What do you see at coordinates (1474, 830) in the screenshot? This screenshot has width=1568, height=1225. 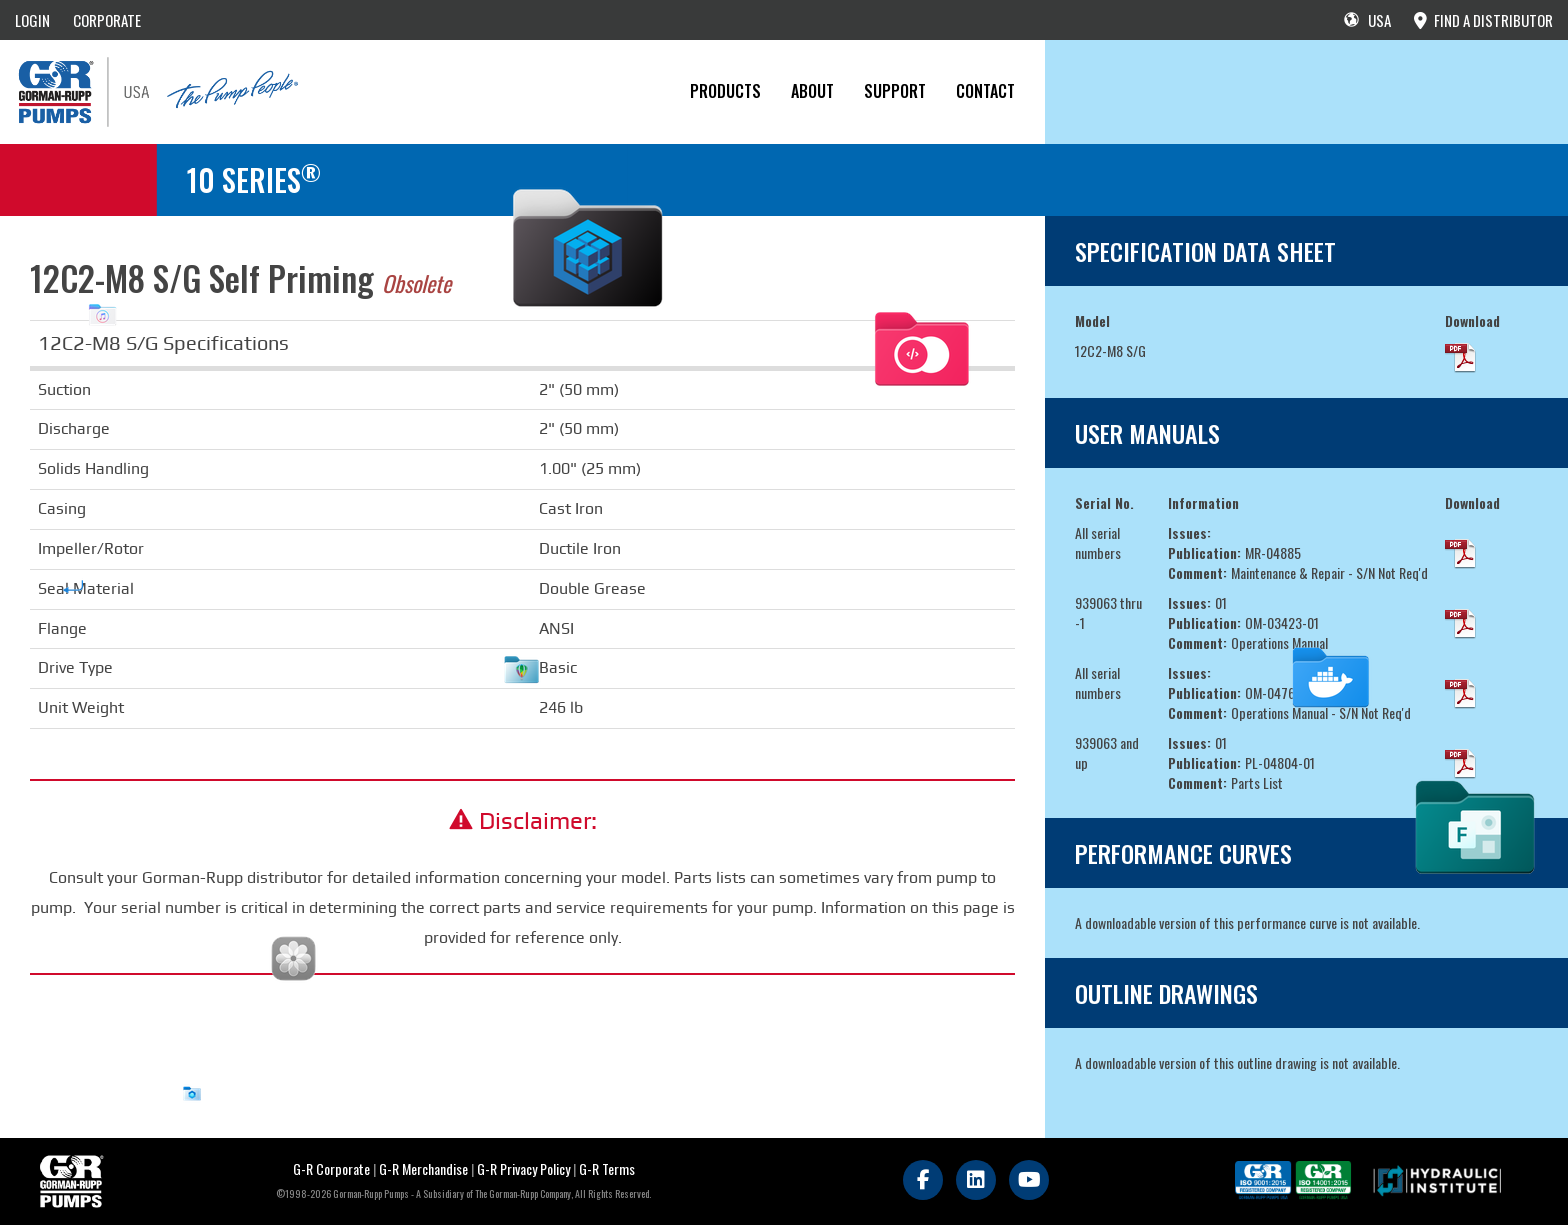 I see `open folder containing Microsoft Forms files` at bounding box center [1474, 830].